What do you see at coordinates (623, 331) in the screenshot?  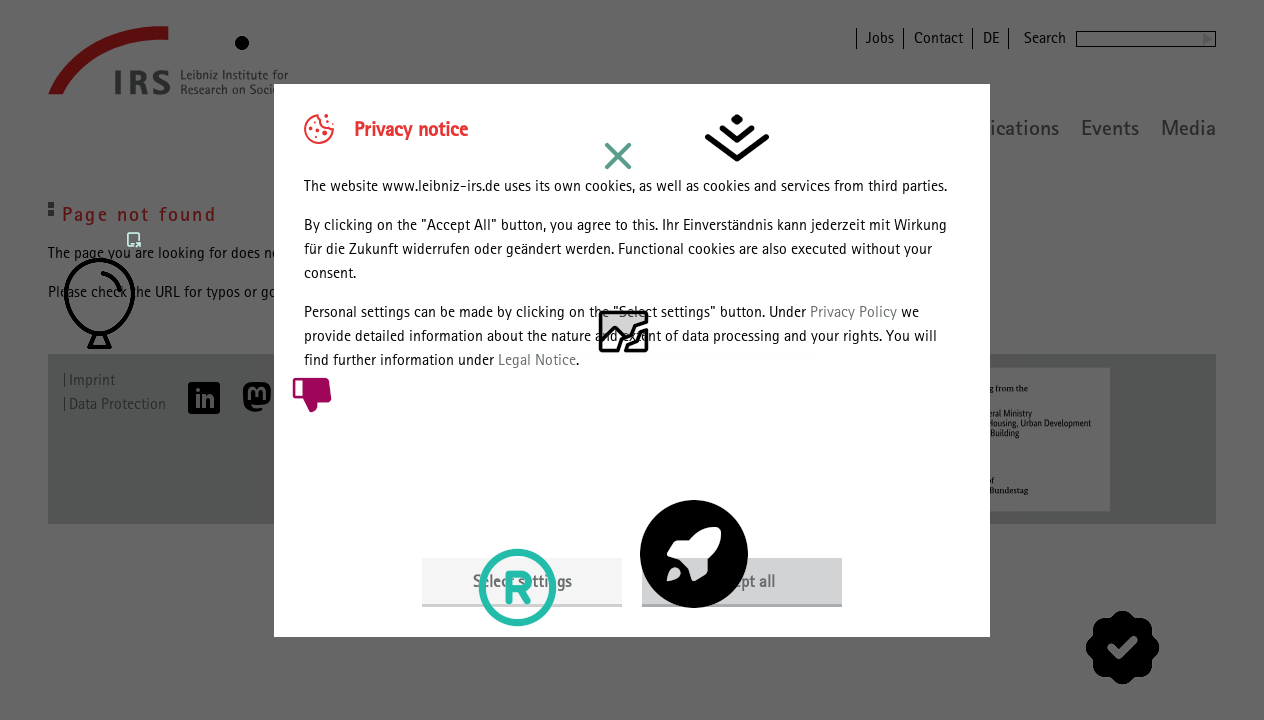 I see `indicates a broken or corrupted image file` at bounding box center [623, 331].